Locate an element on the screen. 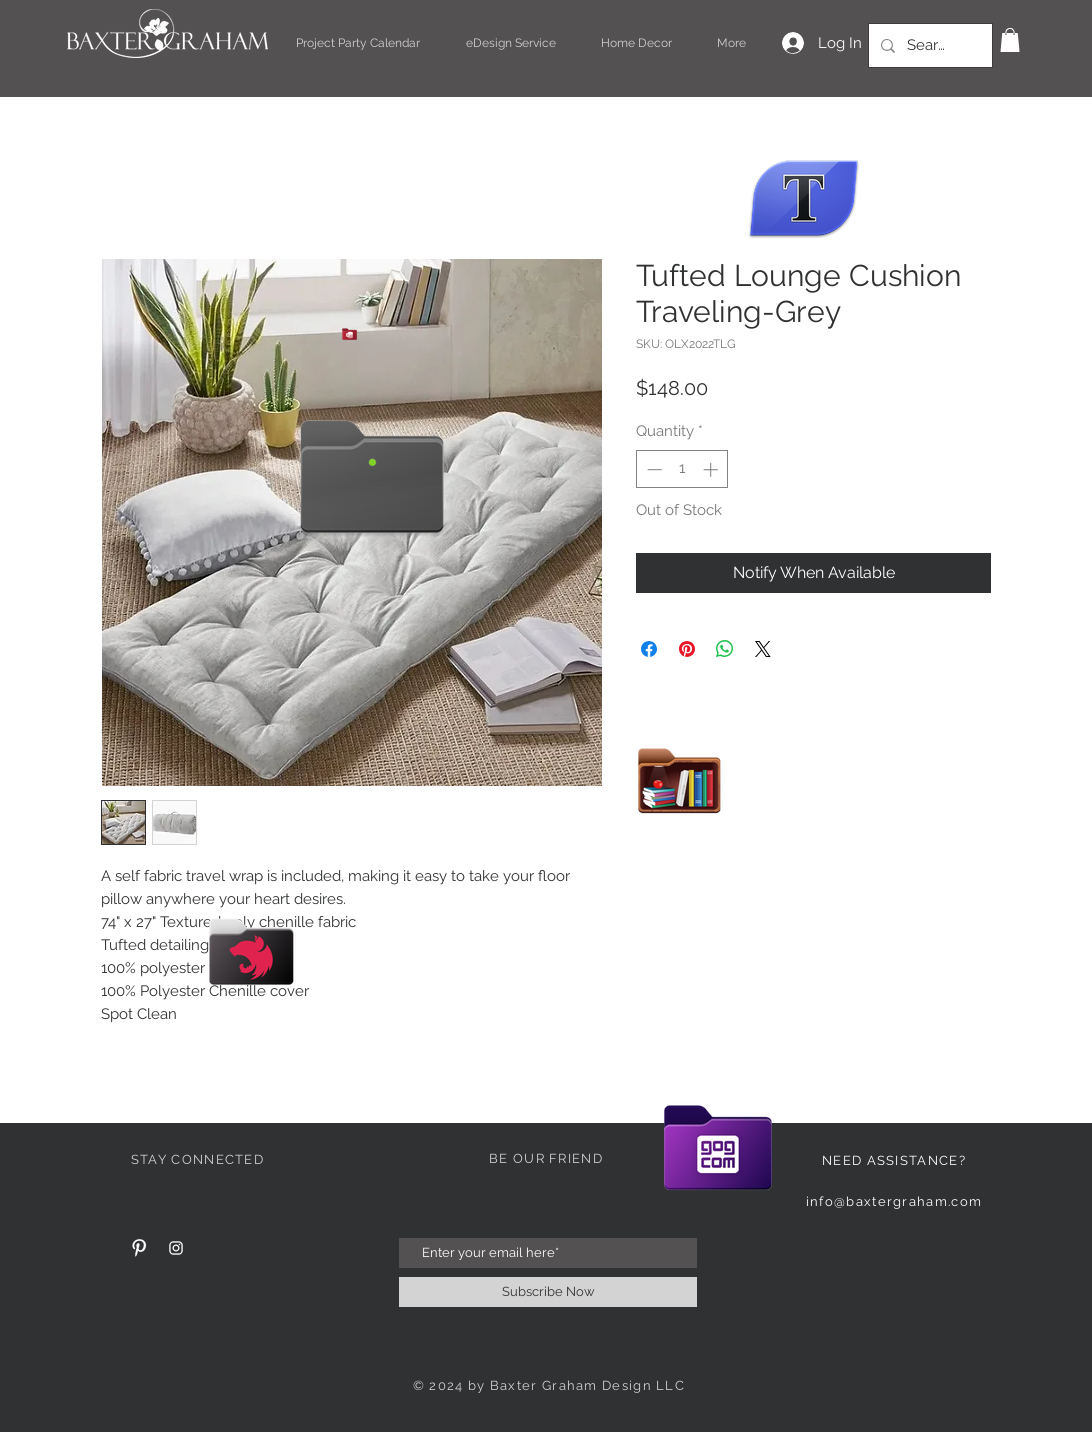 The image size is (1092, 1432). access network server files is located at coordinates (371, 480).